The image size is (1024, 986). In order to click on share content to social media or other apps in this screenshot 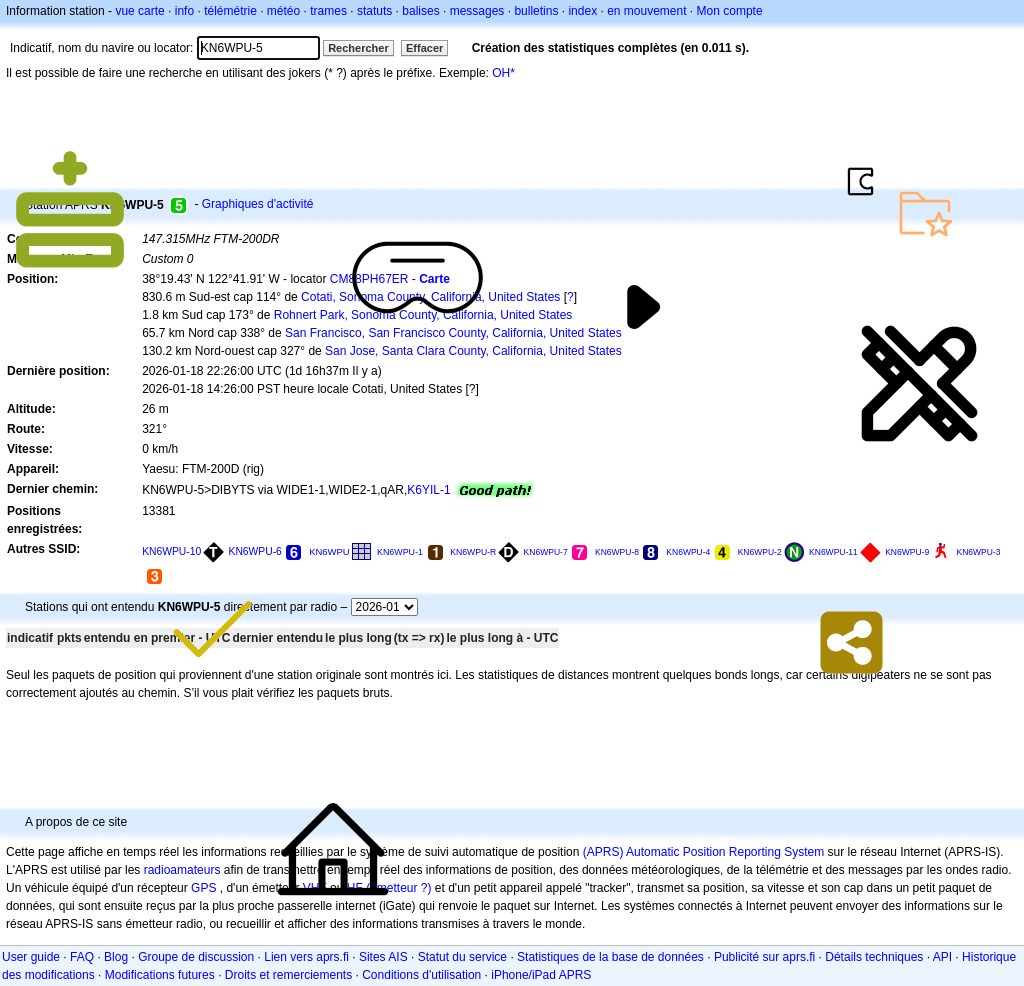, I will do `click(851, 642)`.